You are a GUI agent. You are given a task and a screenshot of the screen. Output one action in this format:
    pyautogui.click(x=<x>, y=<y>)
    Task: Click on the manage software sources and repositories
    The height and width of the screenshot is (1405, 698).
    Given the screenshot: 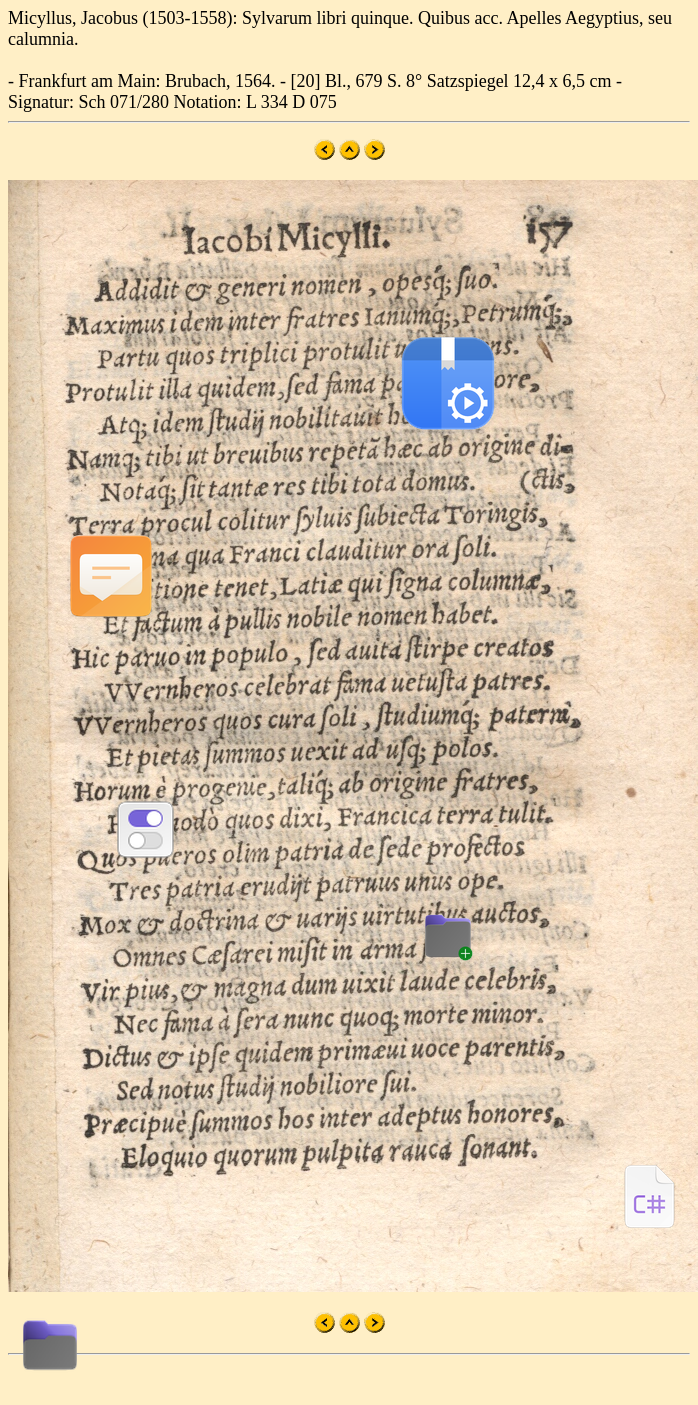 What is the action you would take?
    pyautogui.click(x=448, y=385)
    